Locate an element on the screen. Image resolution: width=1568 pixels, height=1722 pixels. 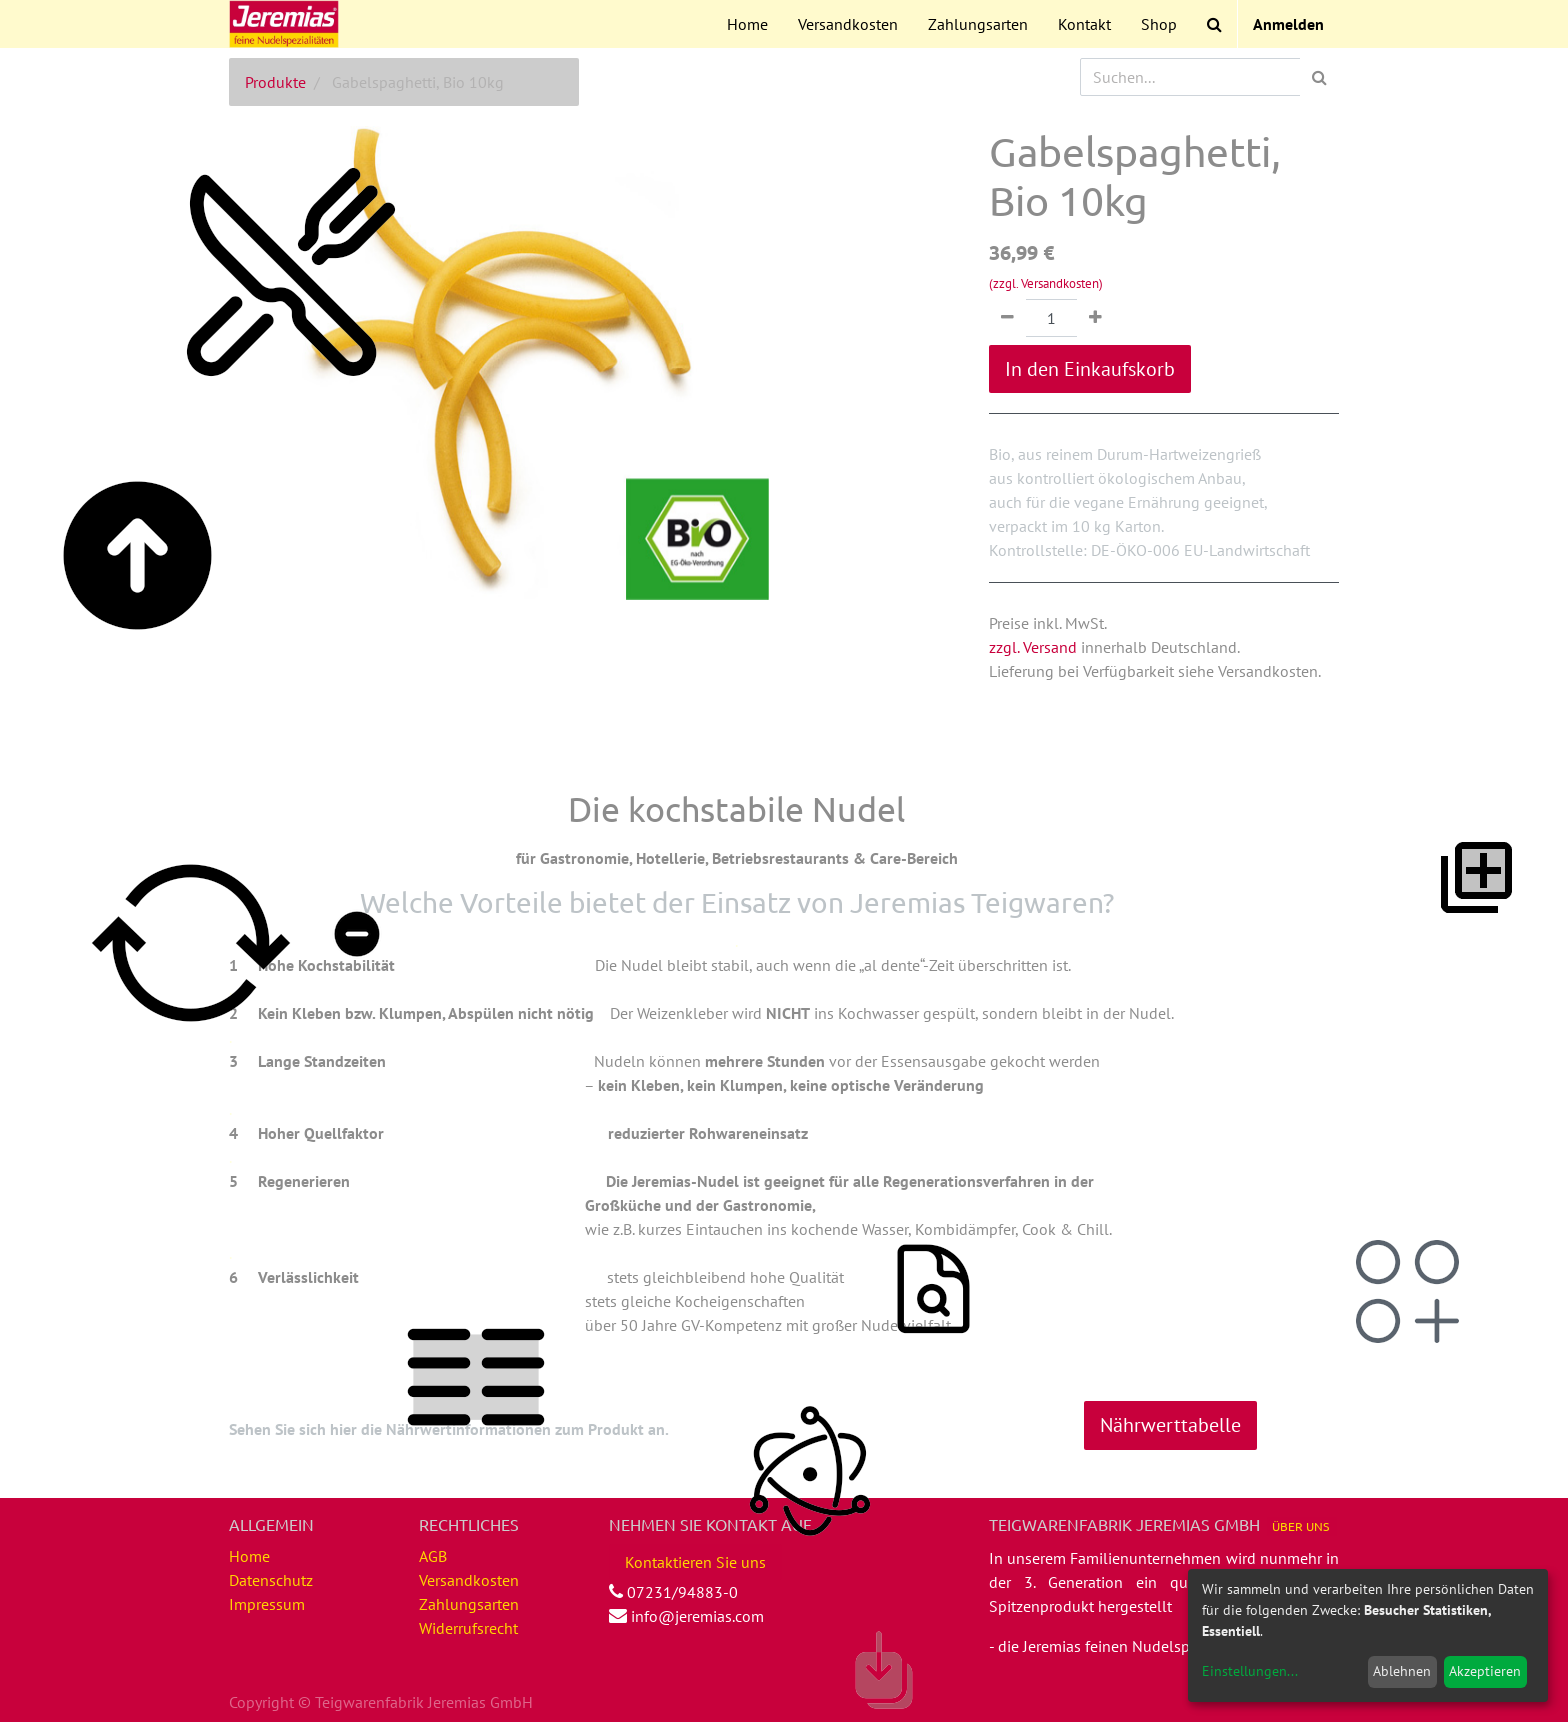
sync data across devices is located at coordinates (191, 943).